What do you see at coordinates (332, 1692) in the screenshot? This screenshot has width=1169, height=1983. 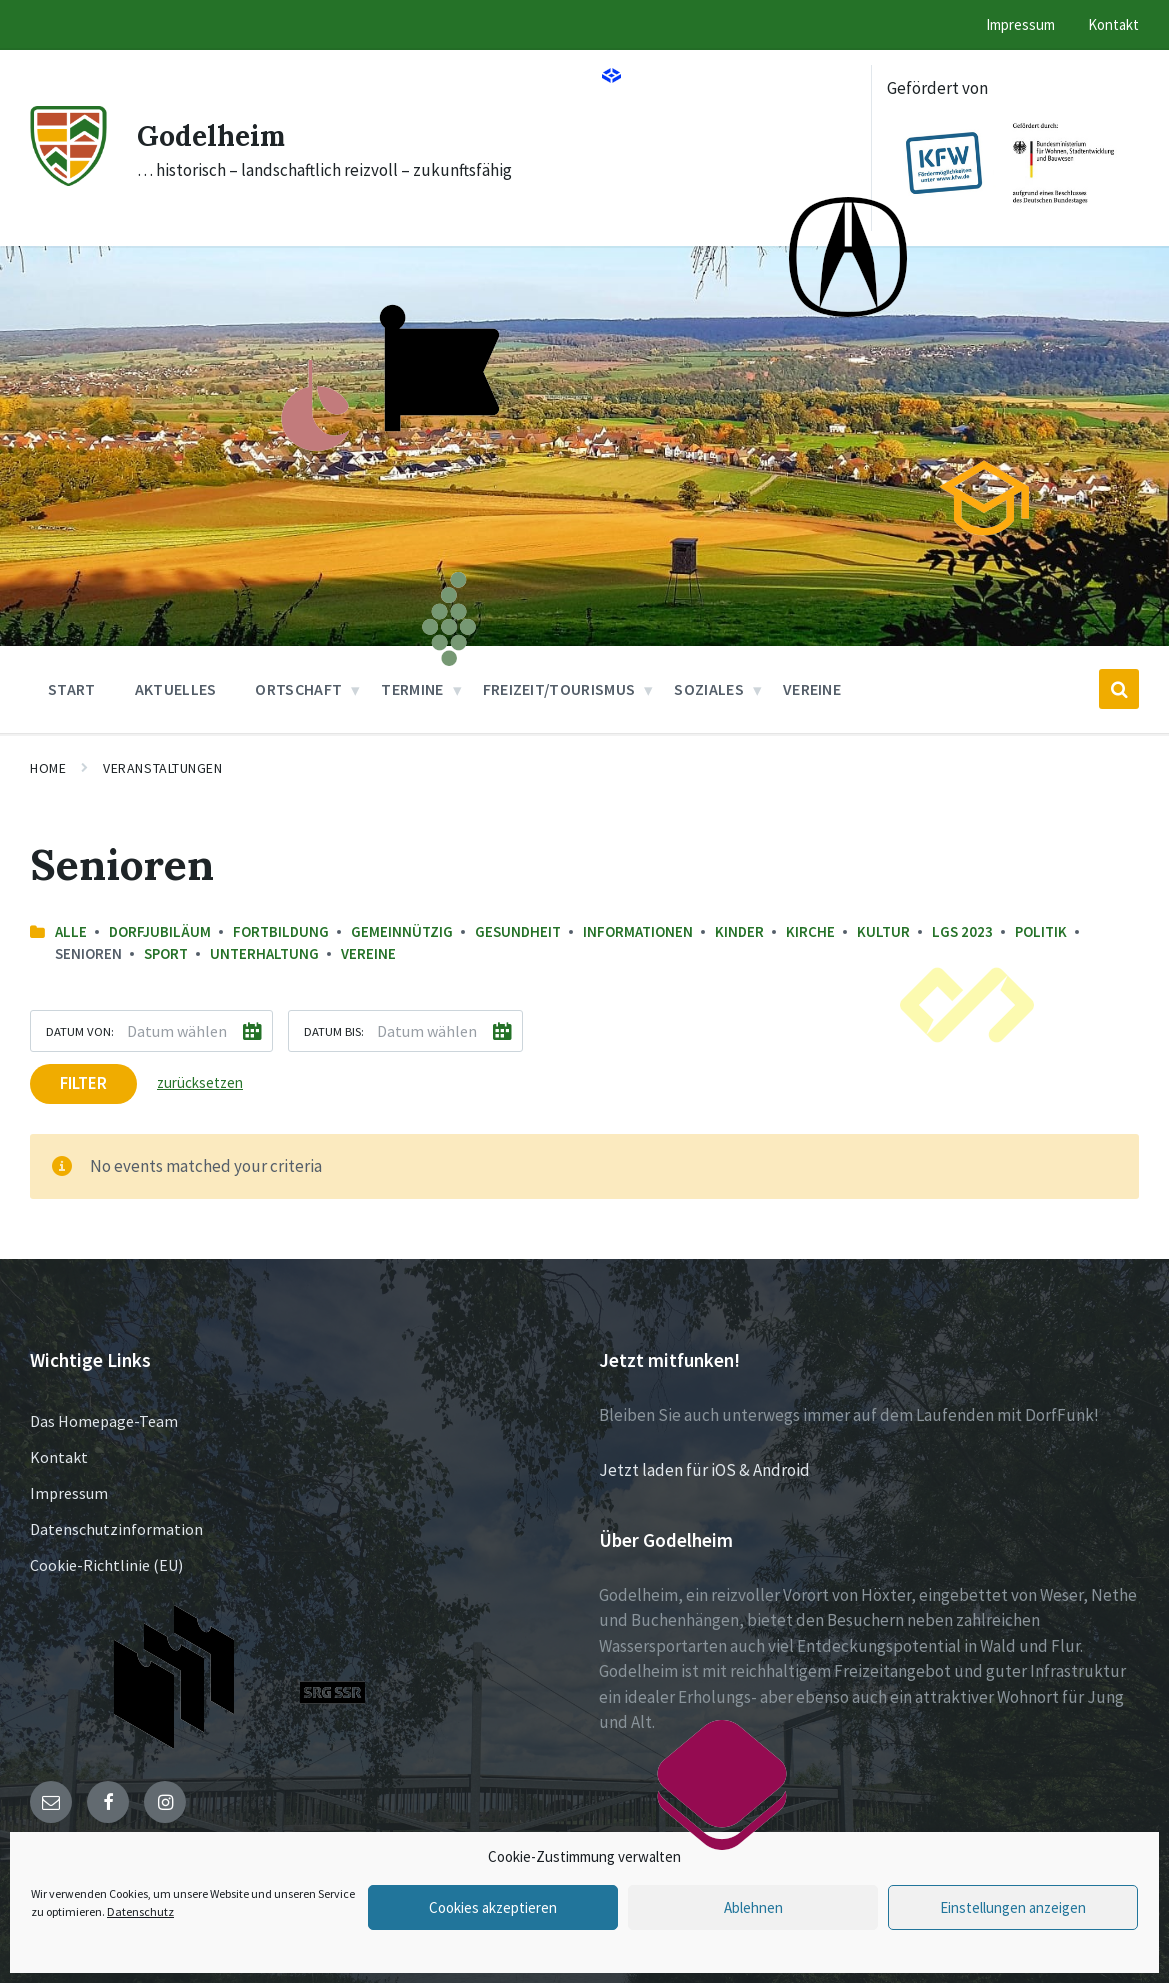 I see `SRG SSR Swiss broadcasting company logo` at bounding box center [332, 1692].